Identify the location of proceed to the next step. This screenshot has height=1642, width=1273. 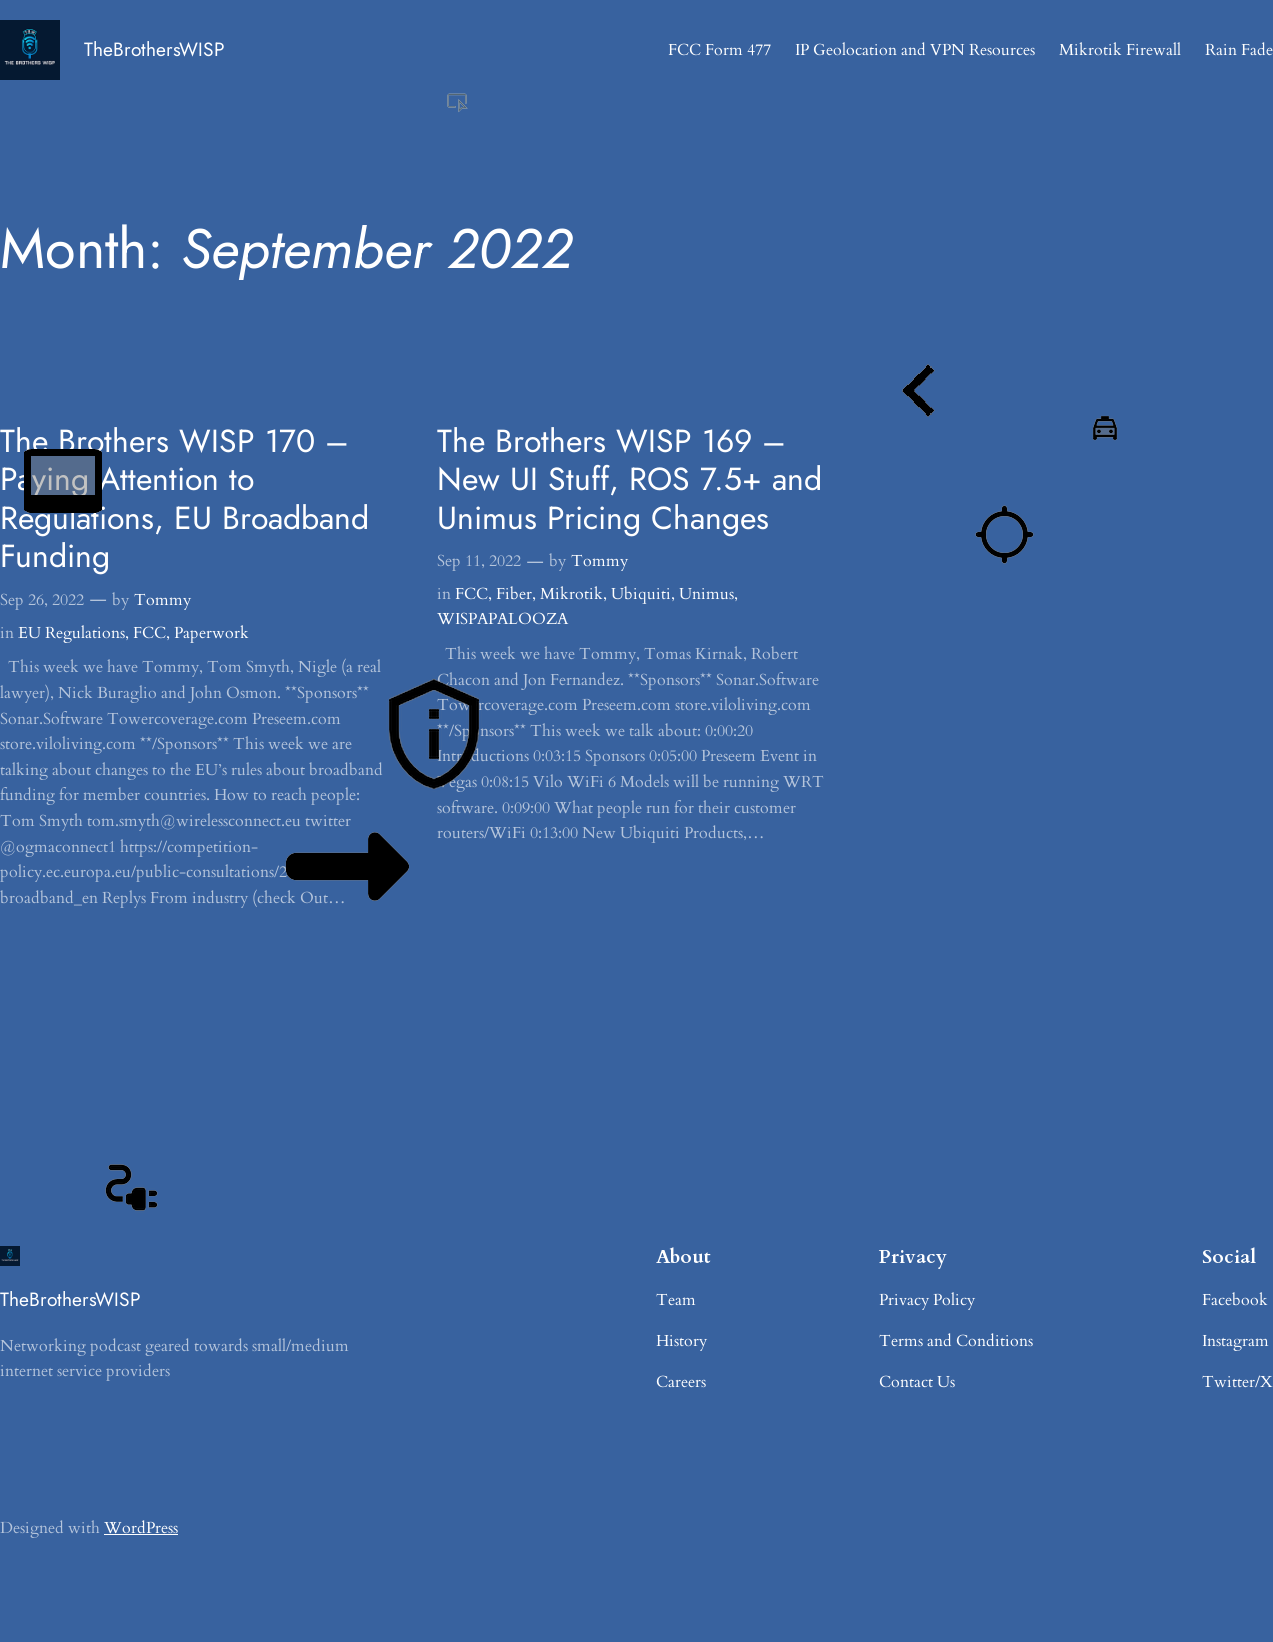
(347, 866).